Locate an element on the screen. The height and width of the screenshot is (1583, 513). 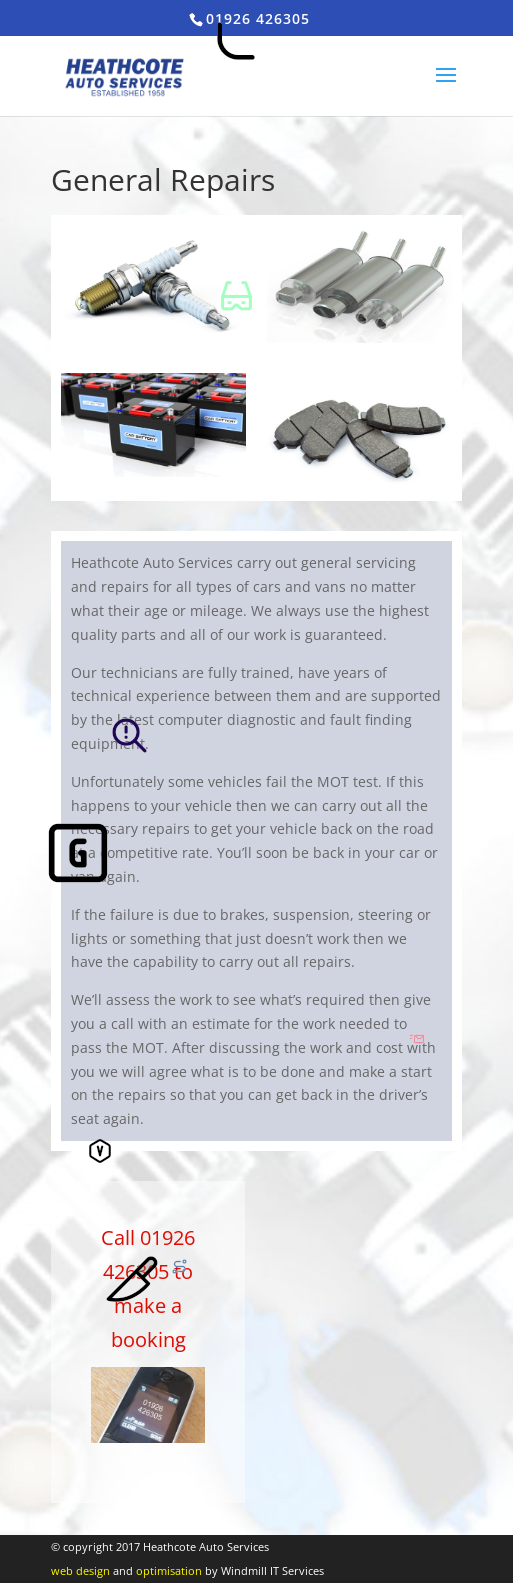
adjust bottom-left corner radius is located at coordinates (236, 41).